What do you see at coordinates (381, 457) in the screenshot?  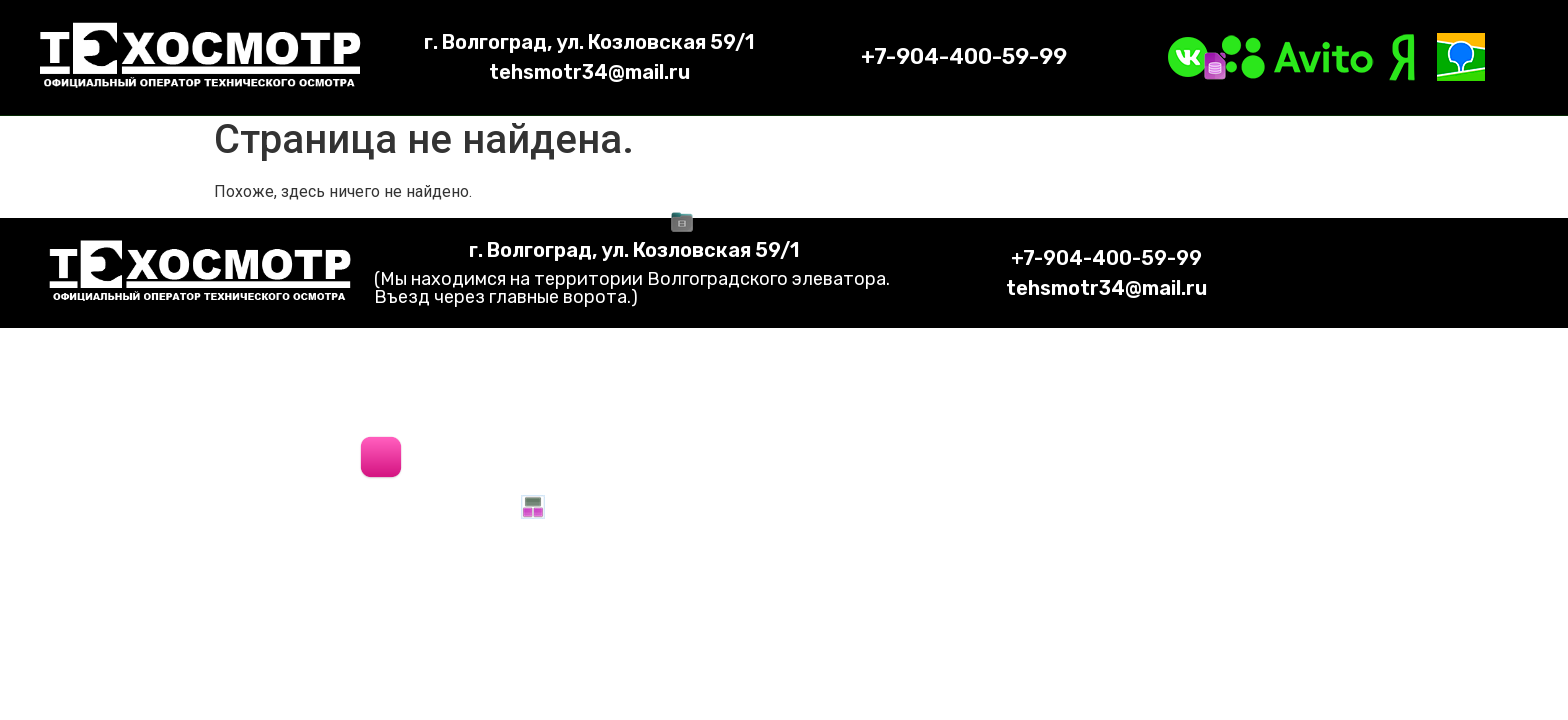 I see `blank app icon template for customization` at bounding box center [381, 457].